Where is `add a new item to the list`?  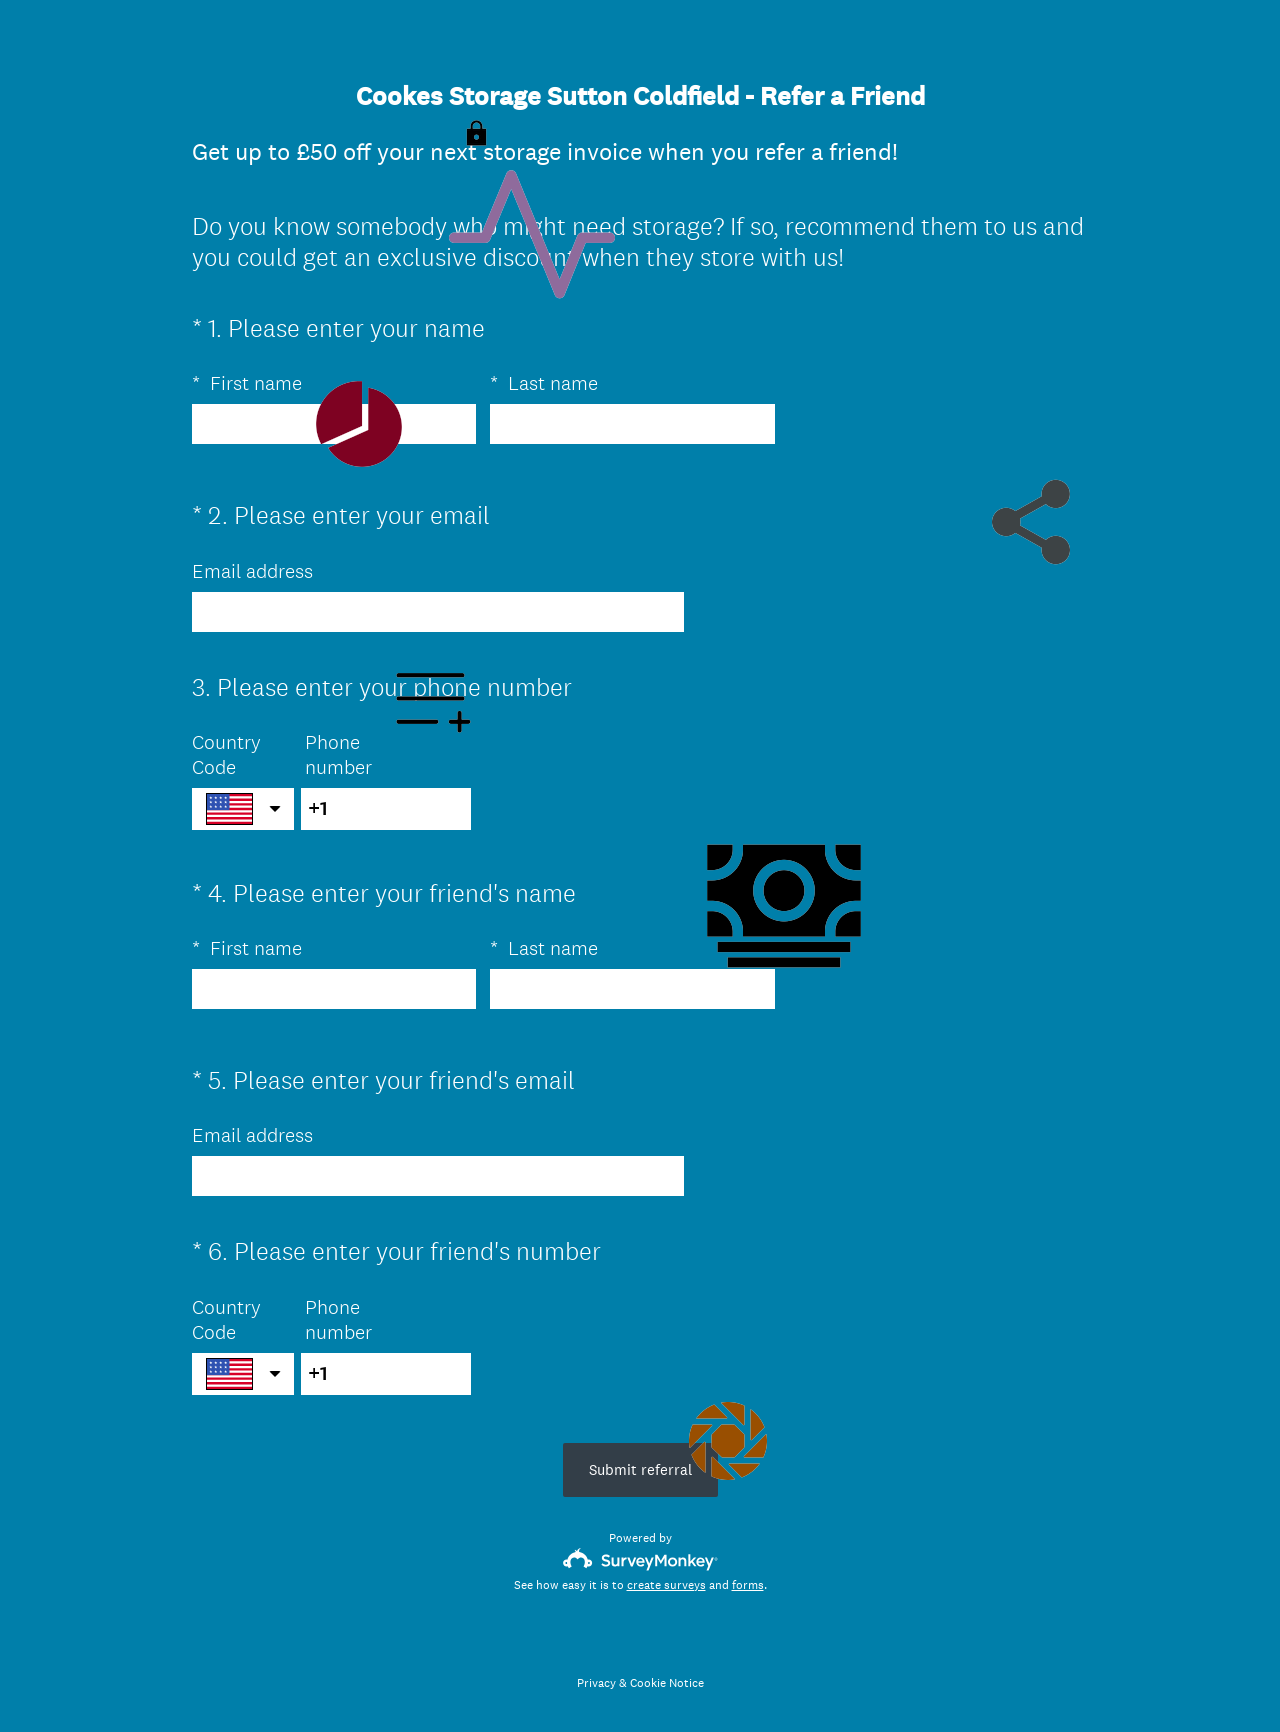 add a new item to the list is located at coordinates (430, 698).